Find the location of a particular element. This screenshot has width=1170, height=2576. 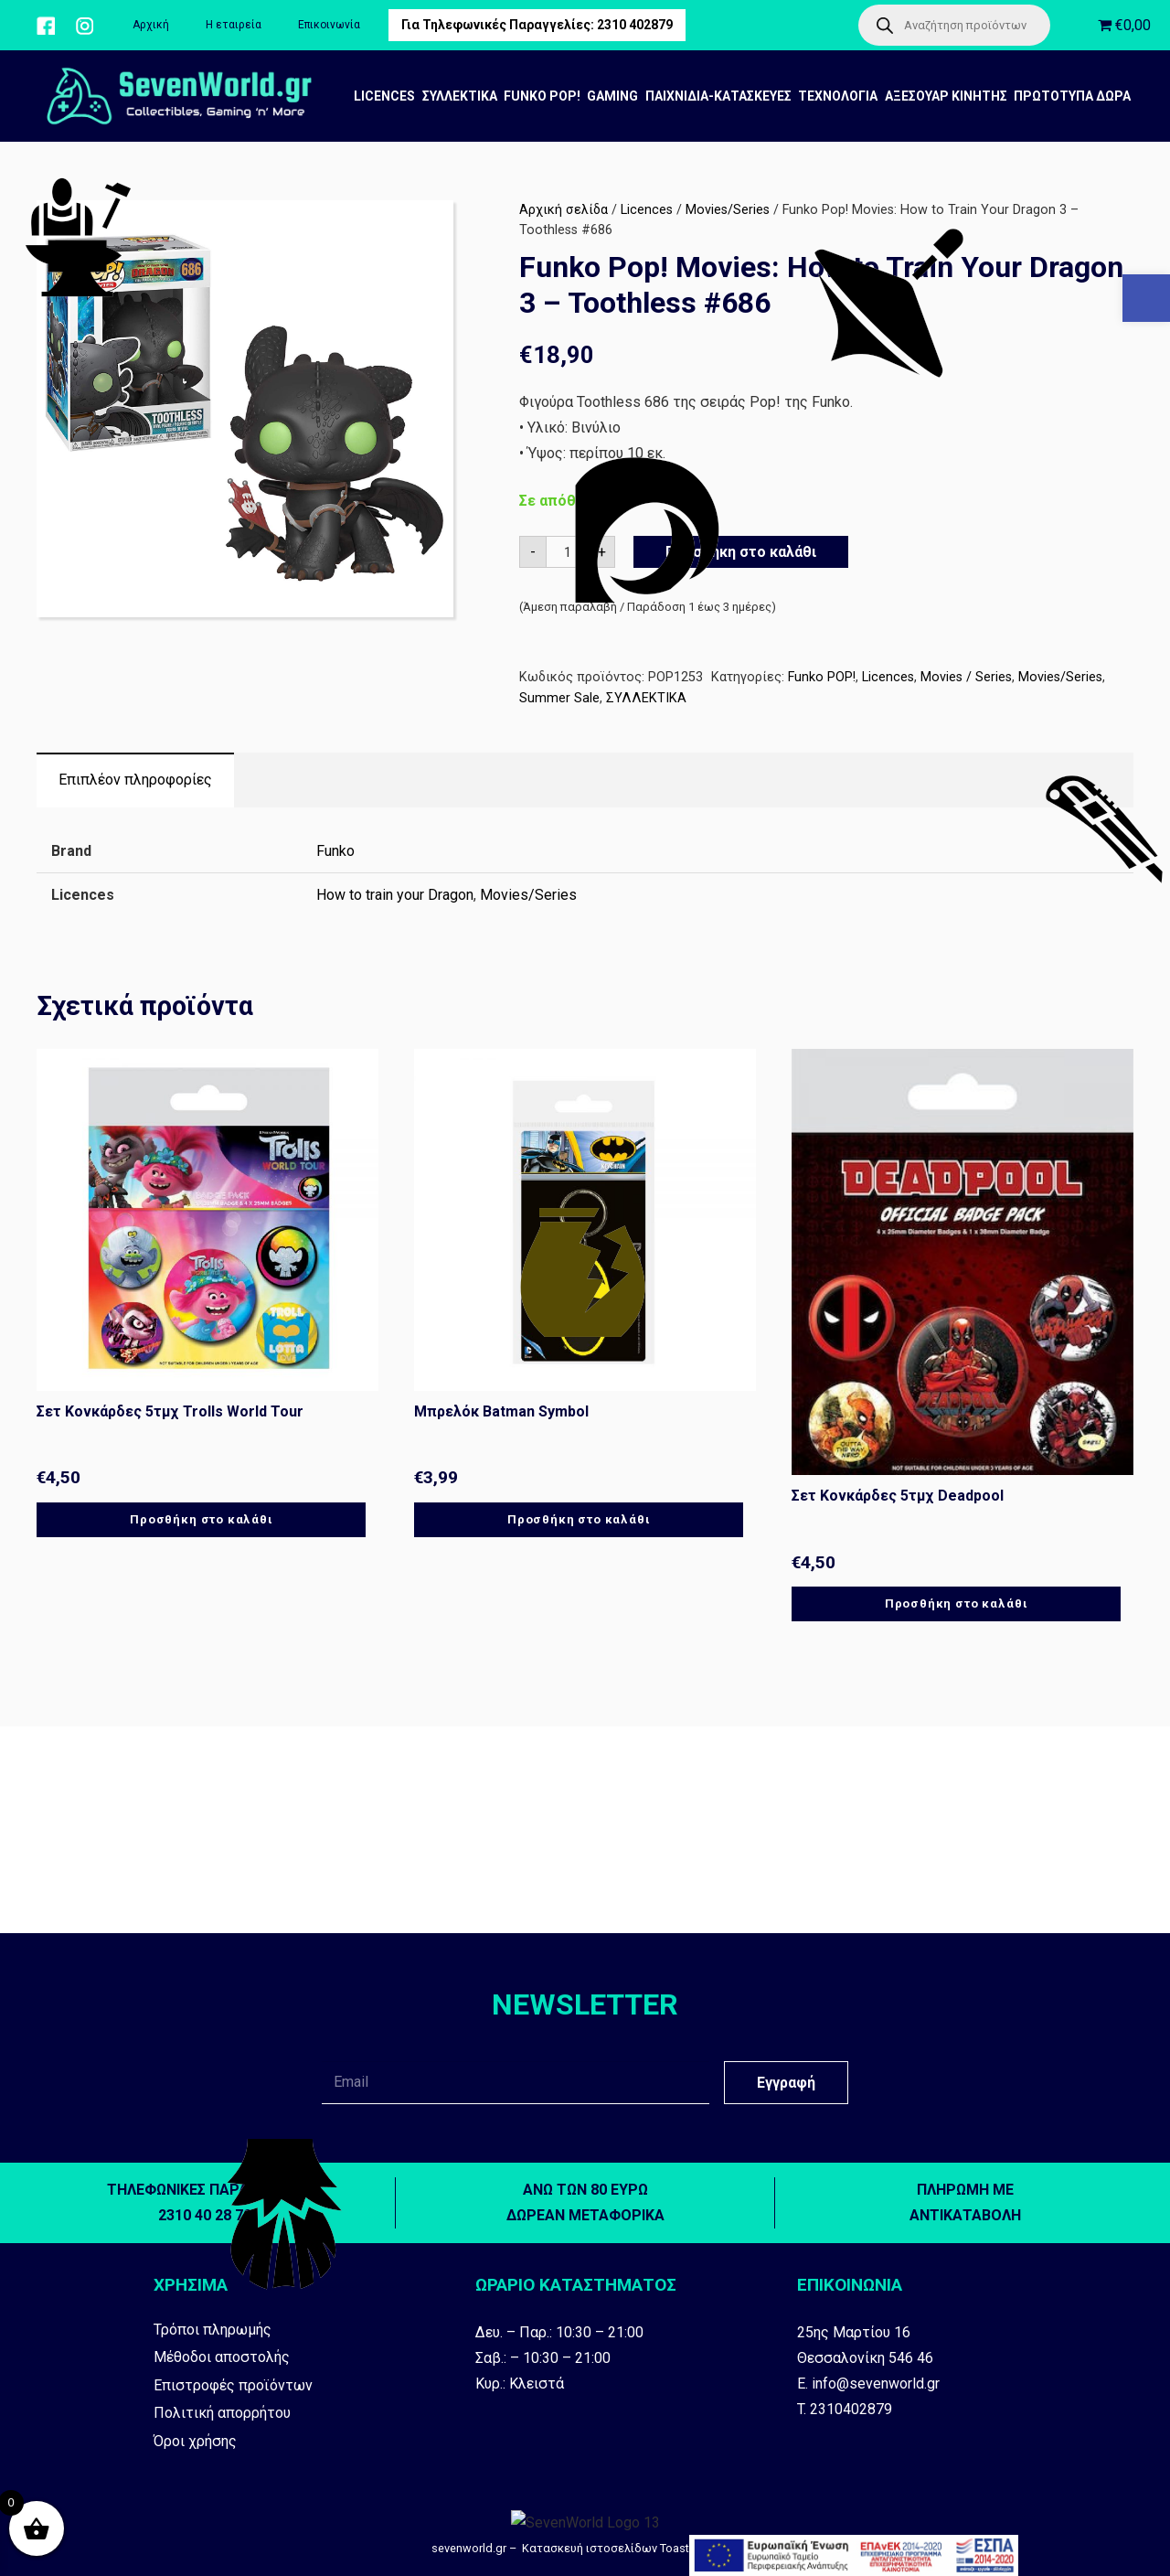

indicates a broken or damaged item is located at coordinates (582, 1272).